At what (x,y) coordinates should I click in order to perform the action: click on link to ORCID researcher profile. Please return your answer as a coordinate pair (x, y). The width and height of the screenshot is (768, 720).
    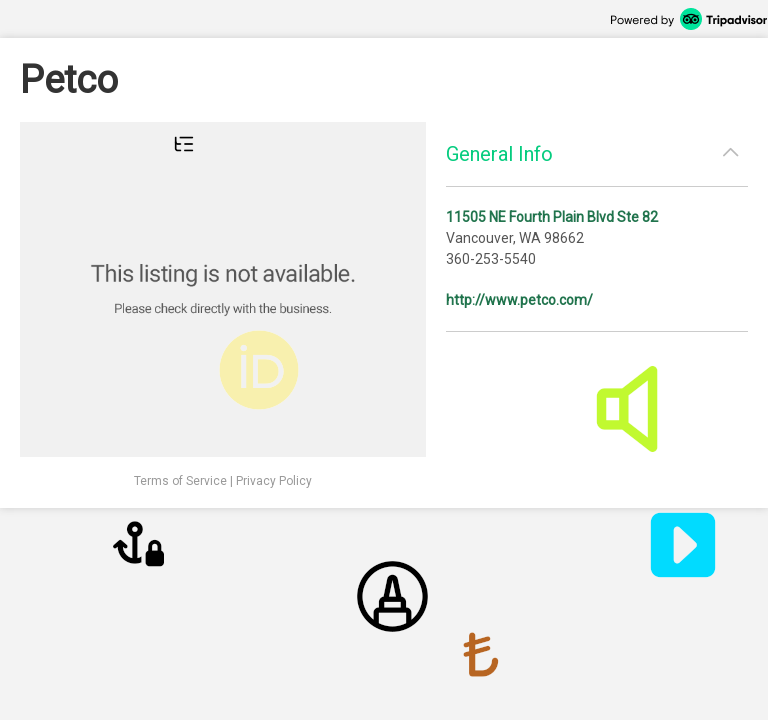
    Looking at the image, I should click on (259, 370).